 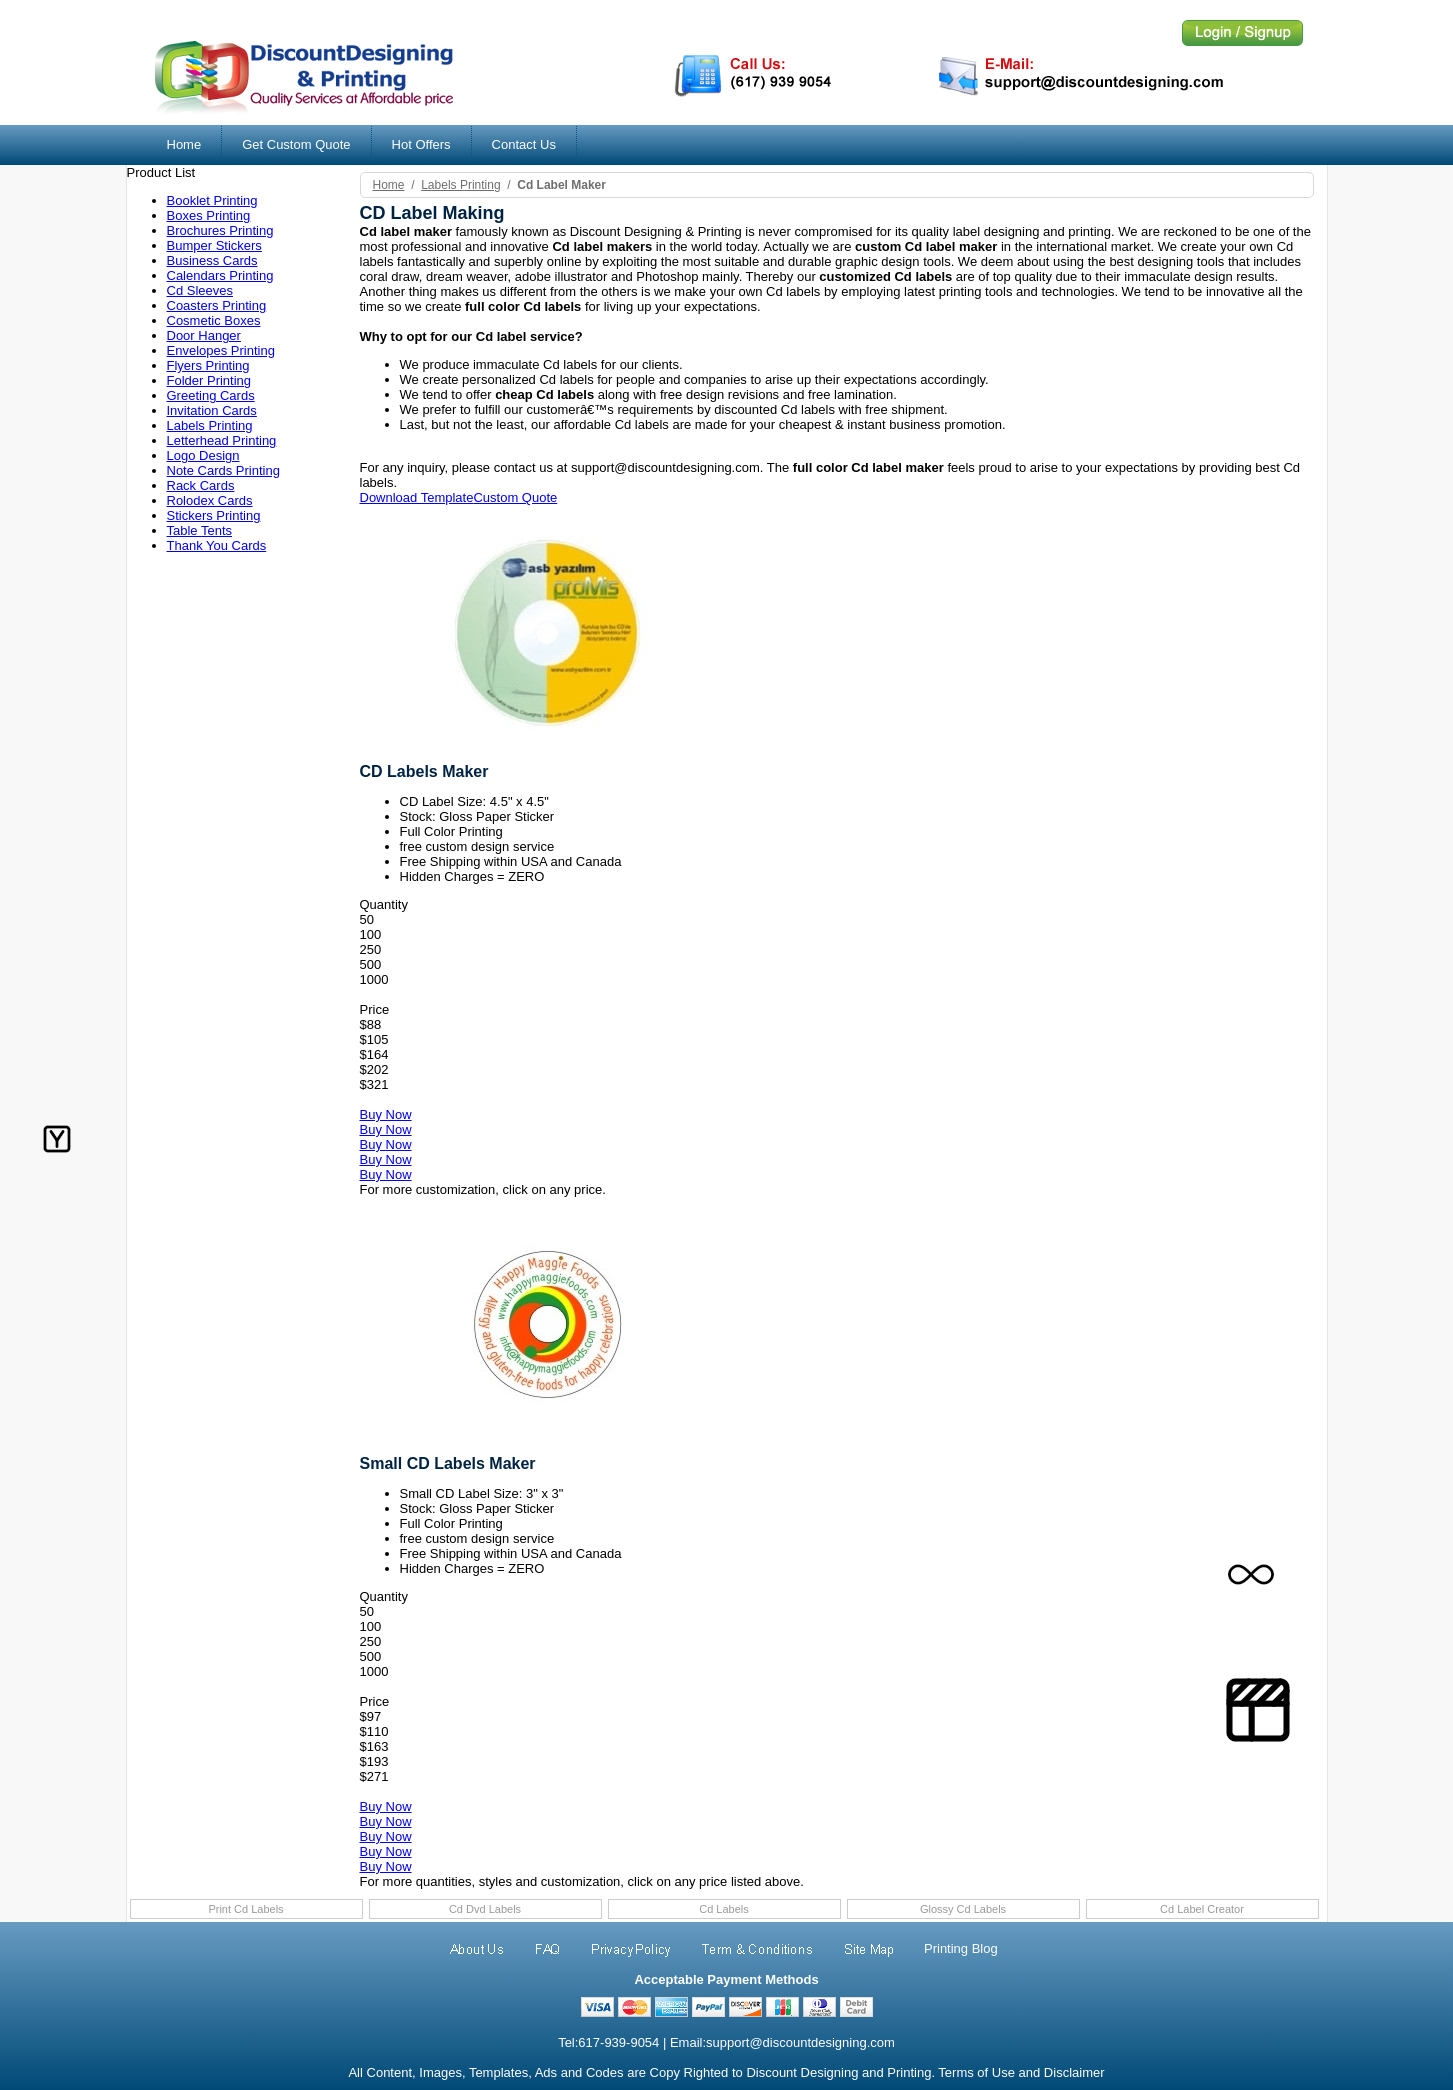 I want to click on visit Y Combinator website, so click(x=57, y=1139).